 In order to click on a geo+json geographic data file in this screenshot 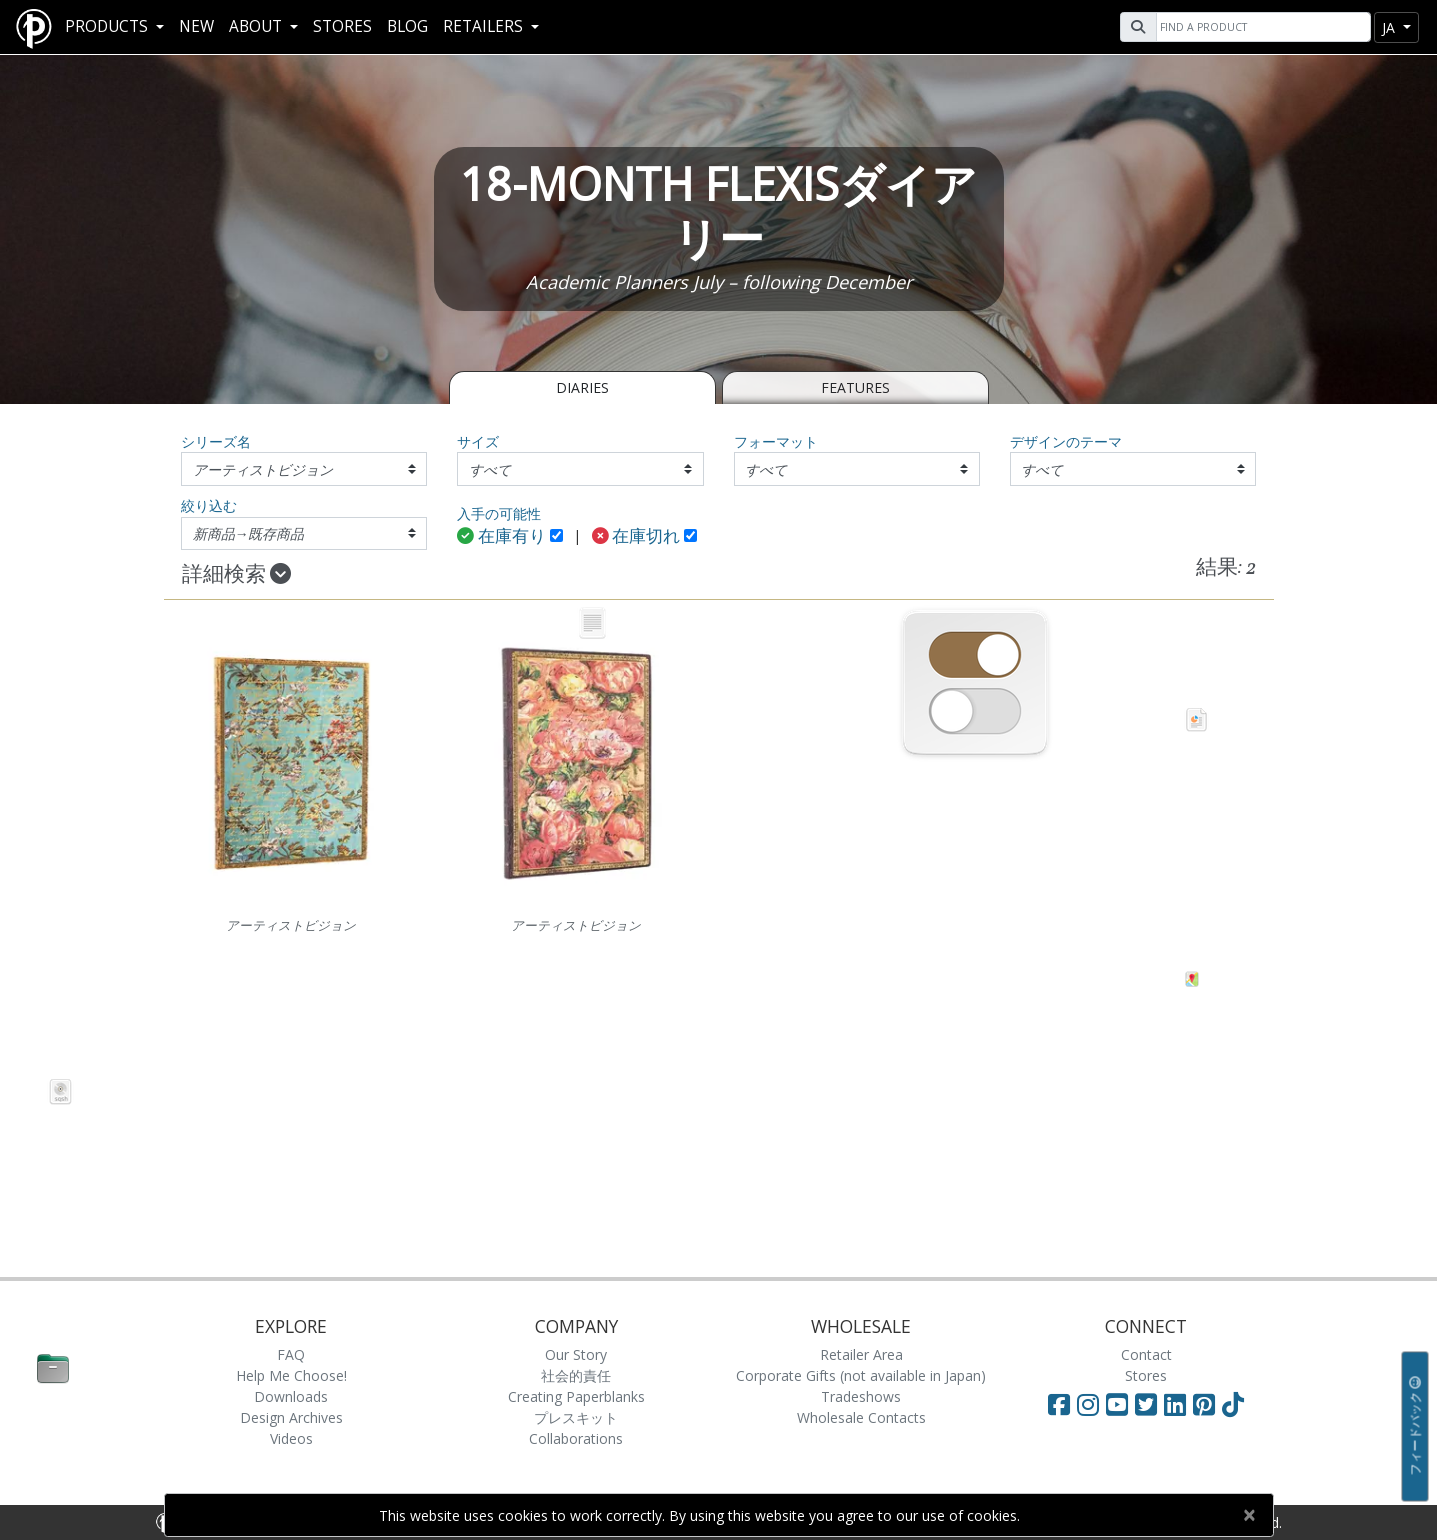, I will do `click(1192, 979)`.